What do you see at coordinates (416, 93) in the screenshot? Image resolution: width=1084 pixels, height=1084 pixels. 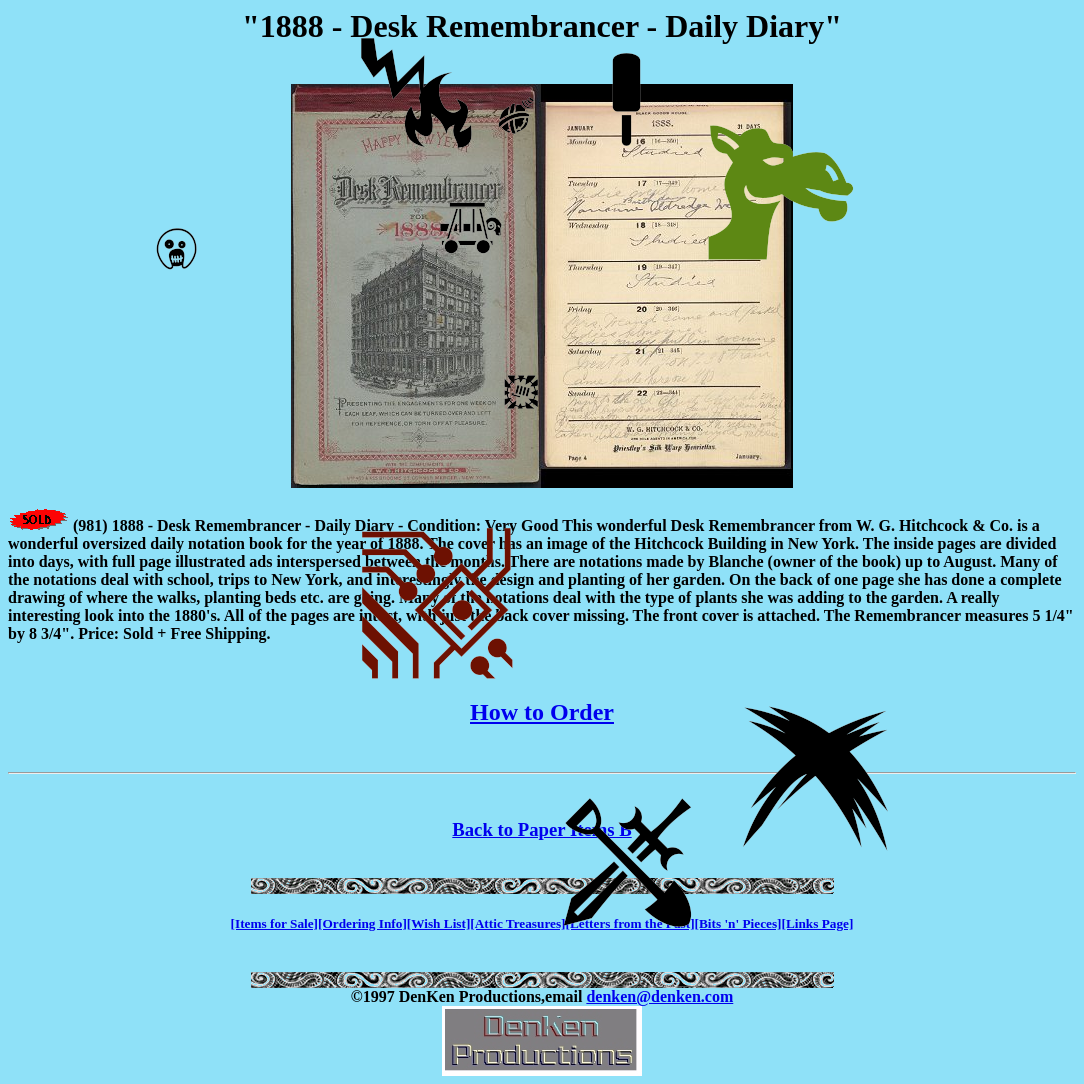 I see `activate lightning fire attack or spell` at bounding box center [416, 93].